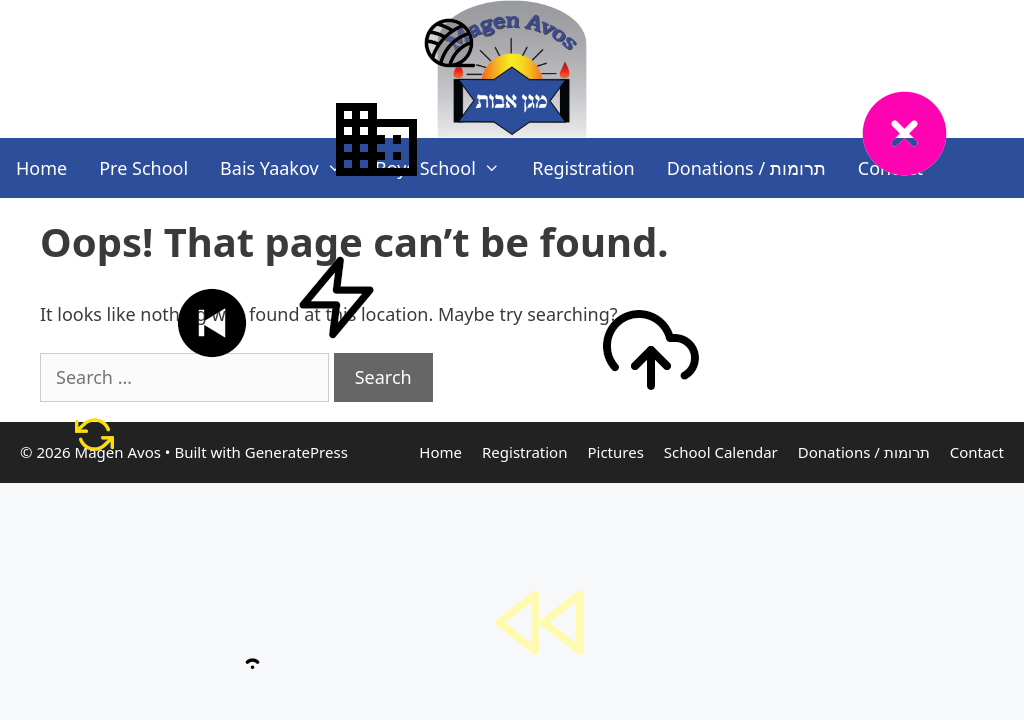 Image resolution: width=1024 pixels, height=720 pixels. Describe the element at coordinates (212, 323) in the screenshot. I see `skip to previous track` at that location.